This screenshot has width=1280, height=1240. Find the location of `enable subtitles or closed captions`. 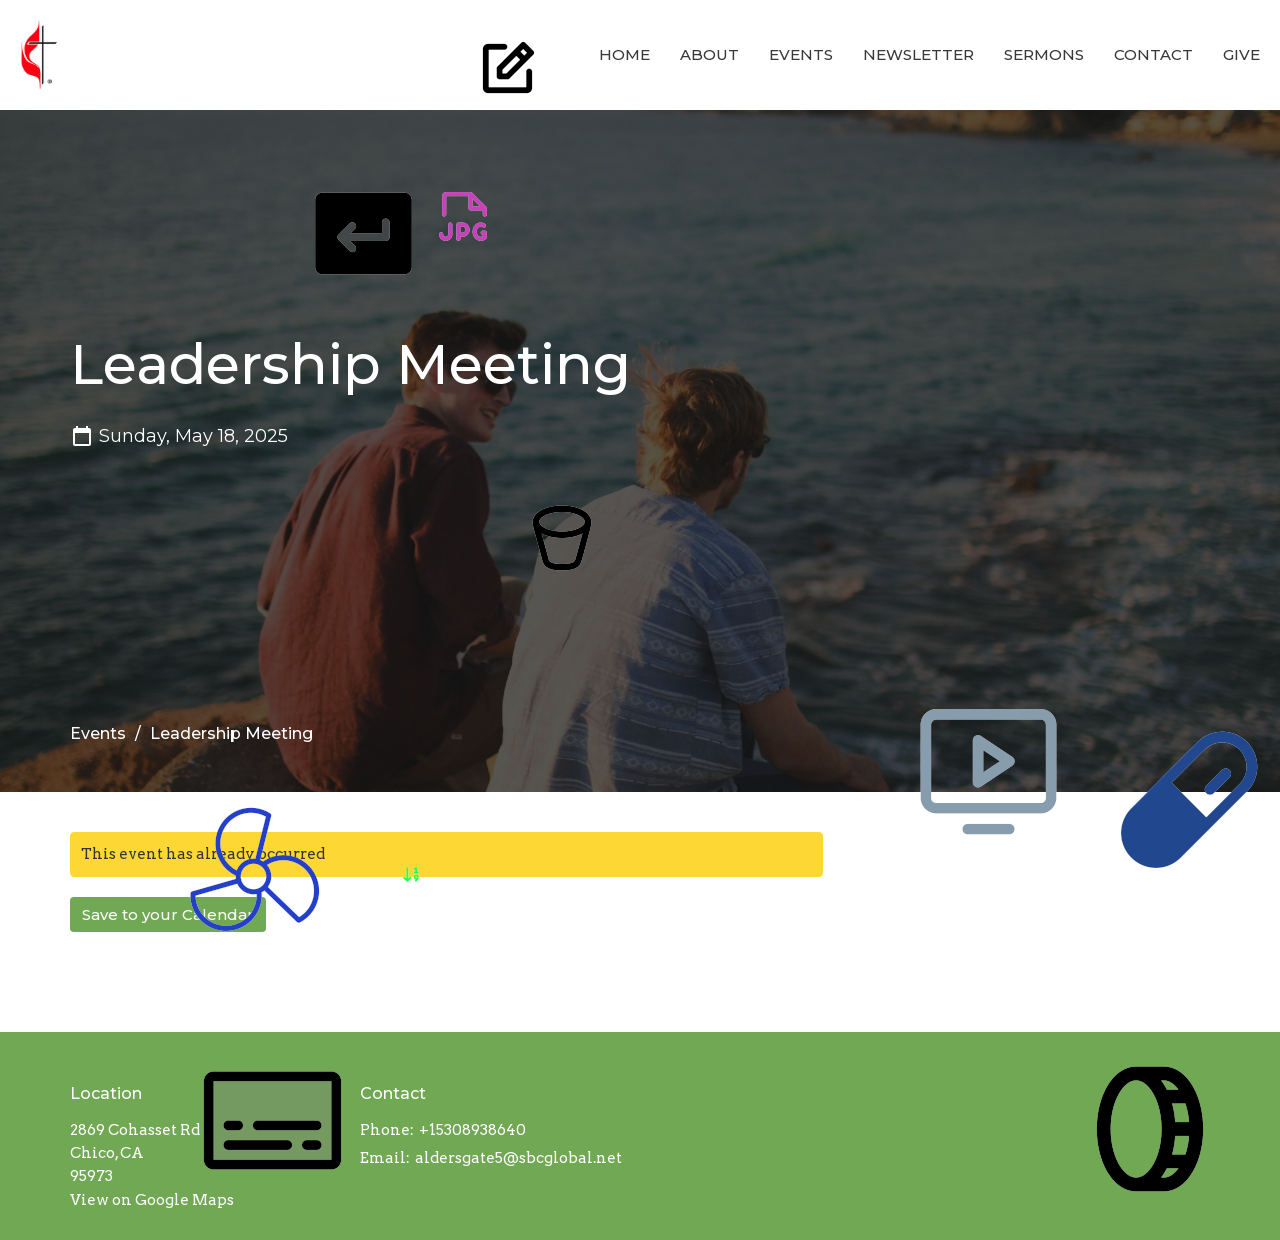

enable subtitles or closed captions is located at coordinates (272, 1120).